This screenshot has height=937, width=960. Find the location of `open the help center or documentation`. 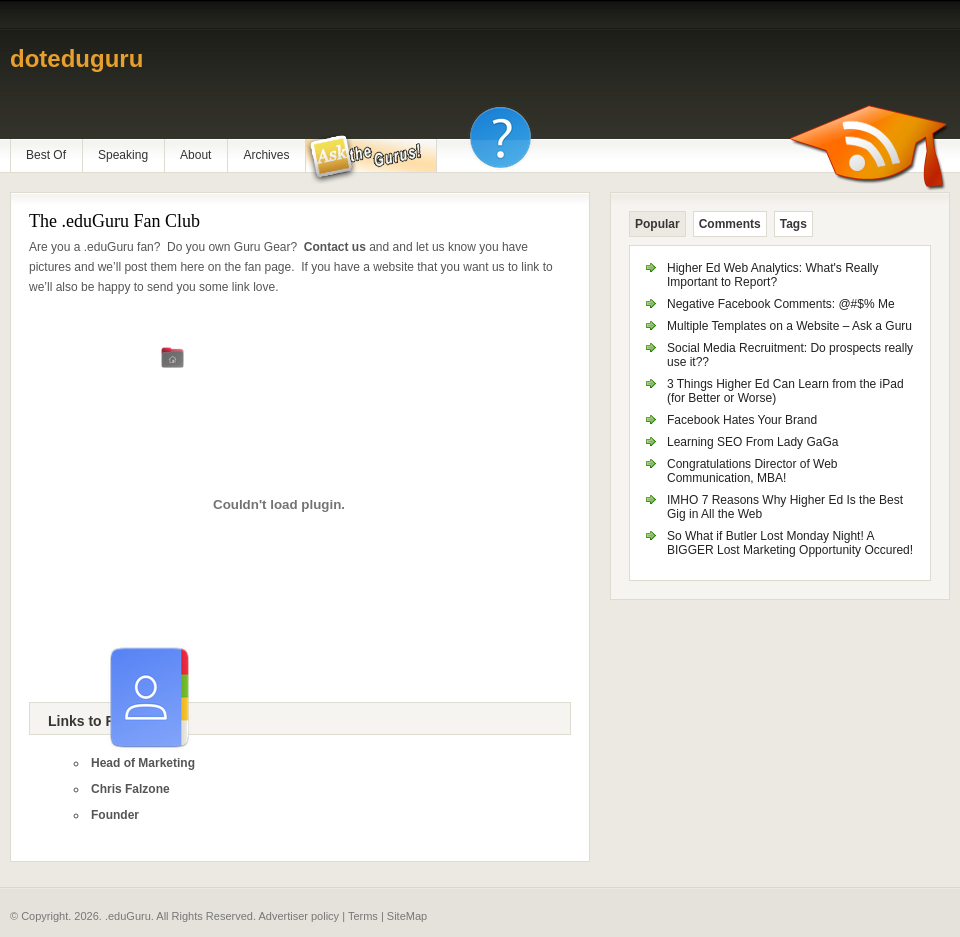

open the help center or documentation is located at coordinates (500, 137).